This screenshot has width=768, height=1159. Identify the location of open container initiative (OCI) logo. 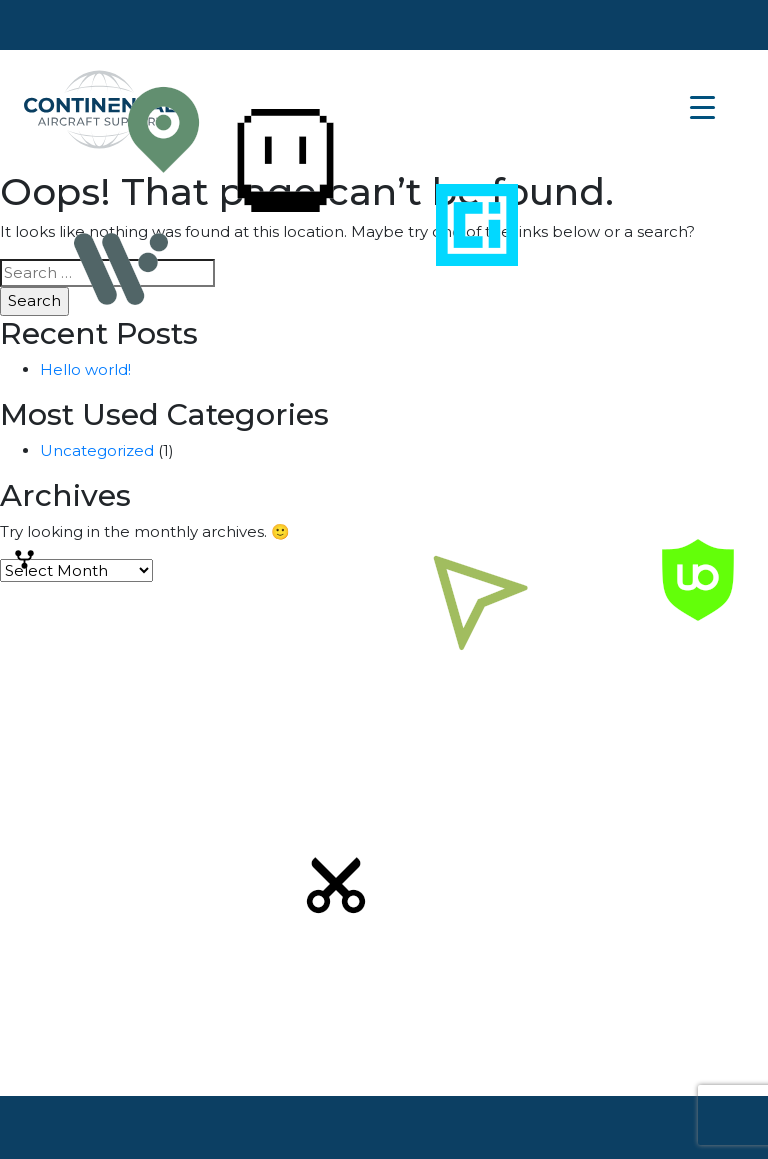
(477, 225).